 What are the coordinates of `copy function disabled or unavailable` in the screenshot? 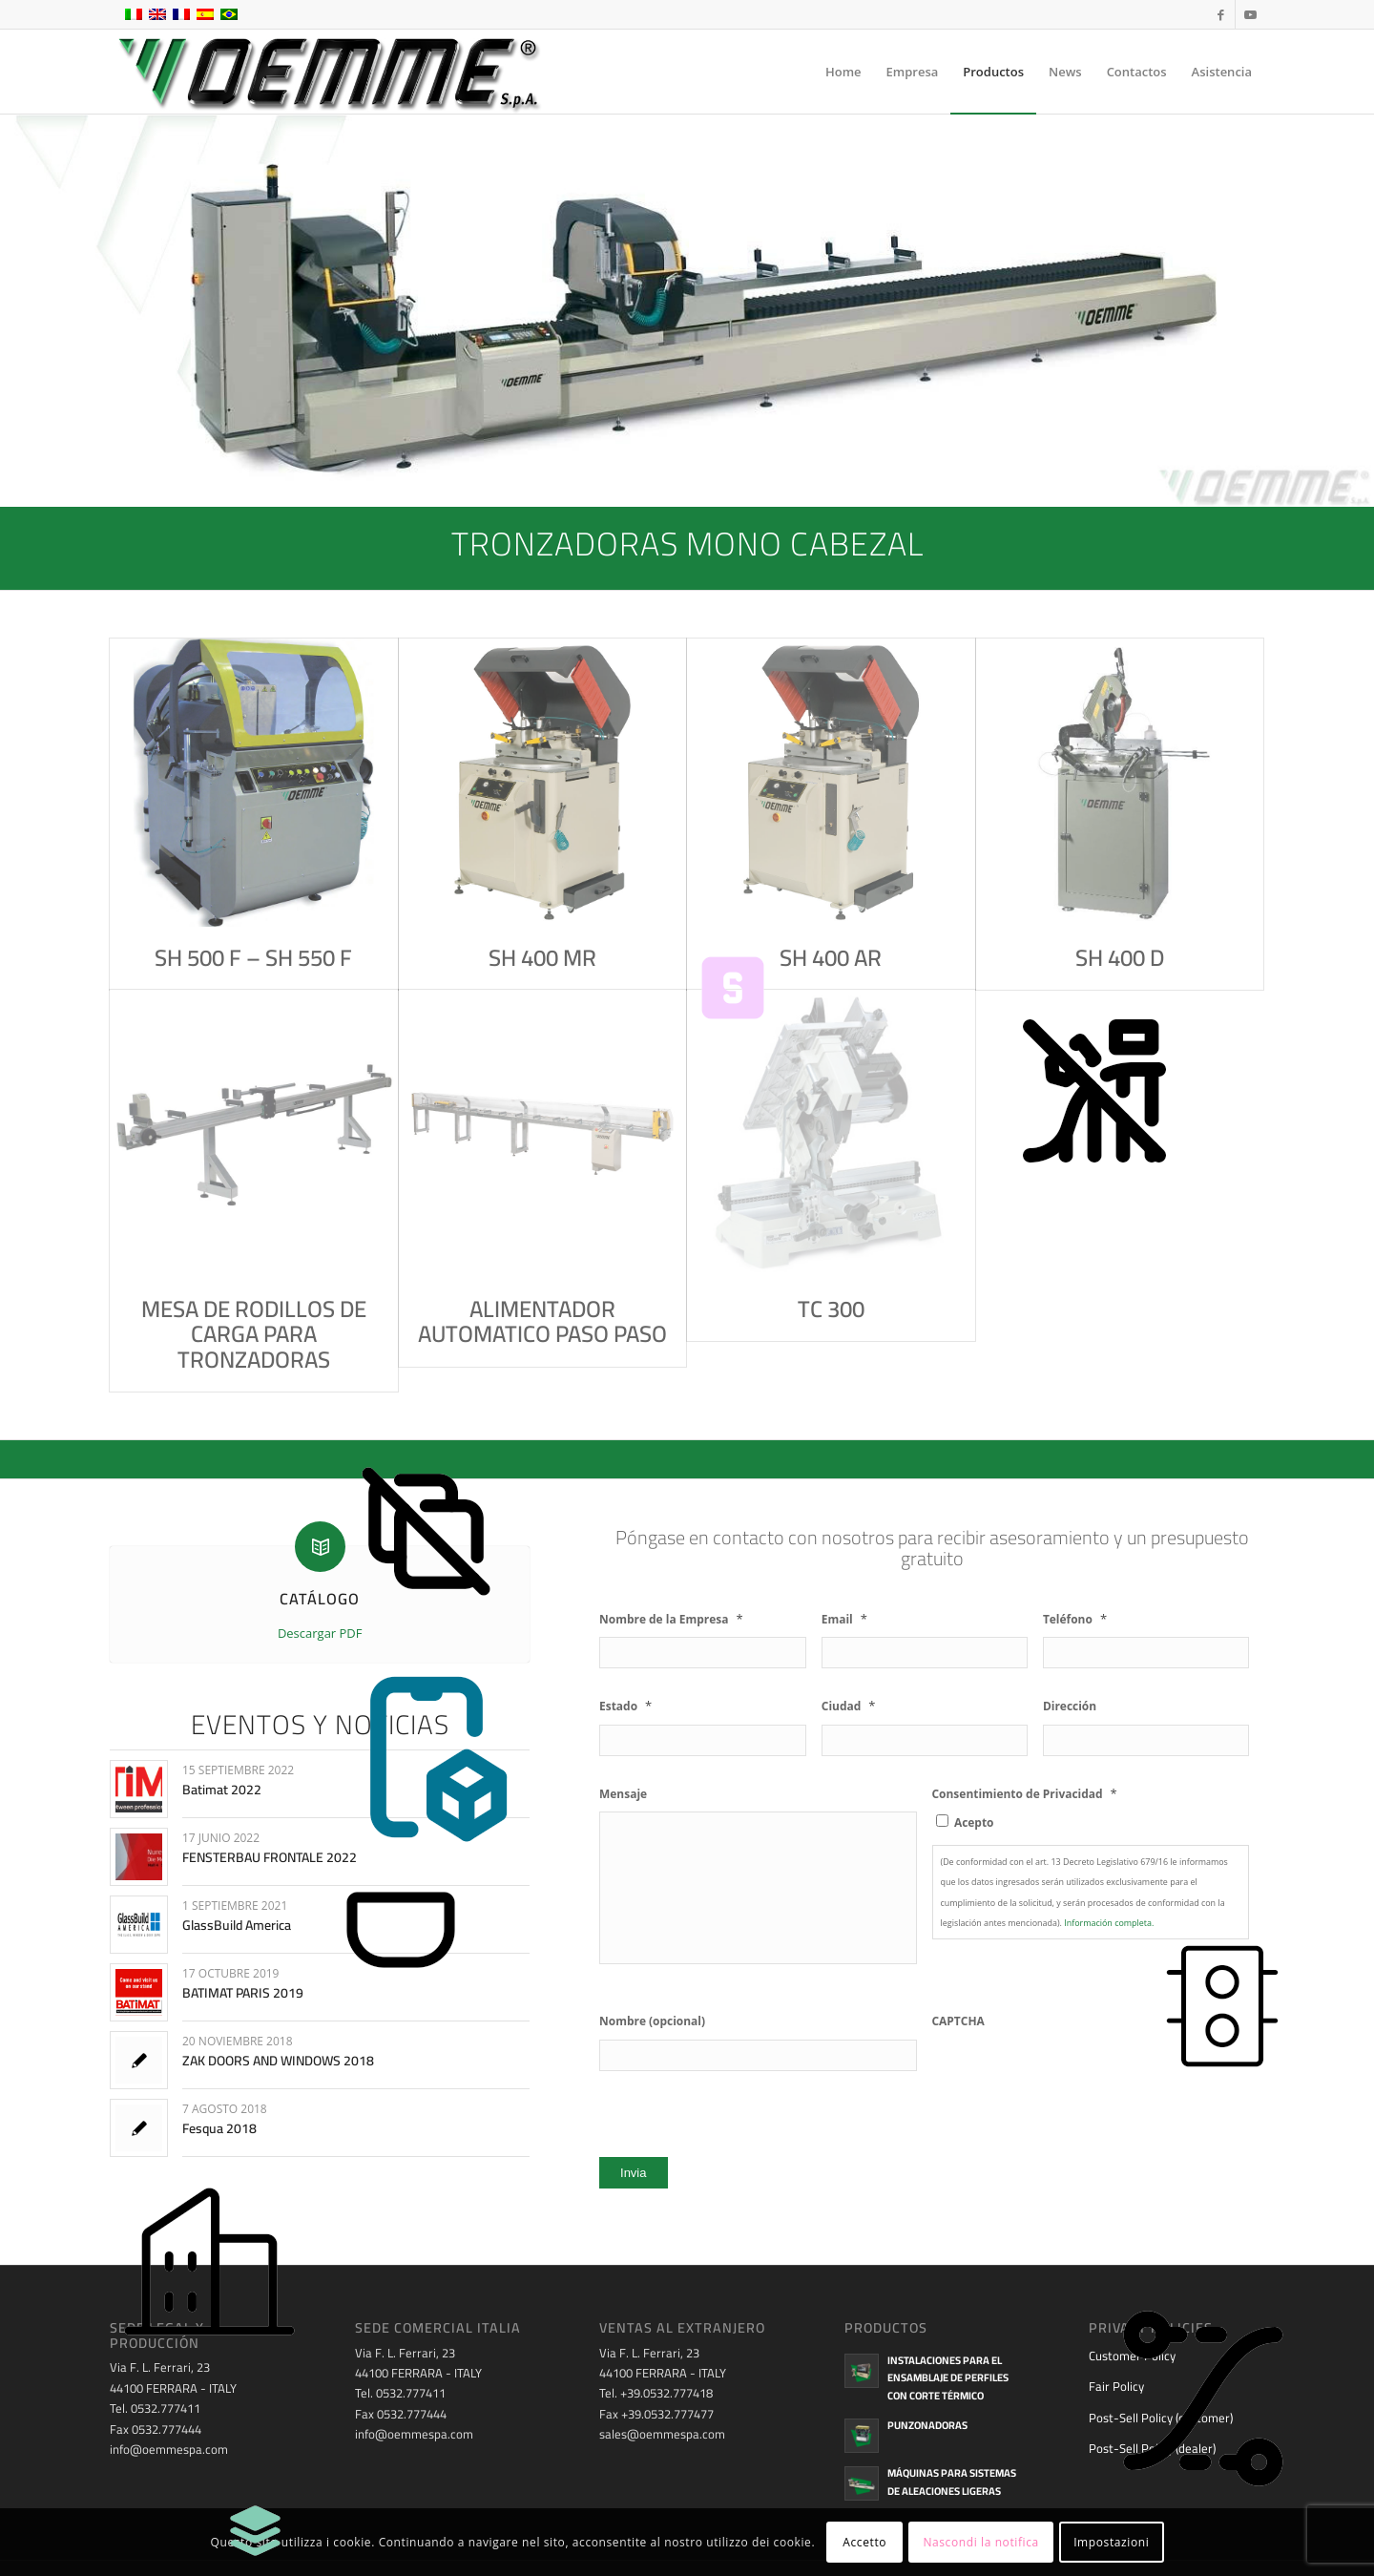 It's located at (426, 1531).